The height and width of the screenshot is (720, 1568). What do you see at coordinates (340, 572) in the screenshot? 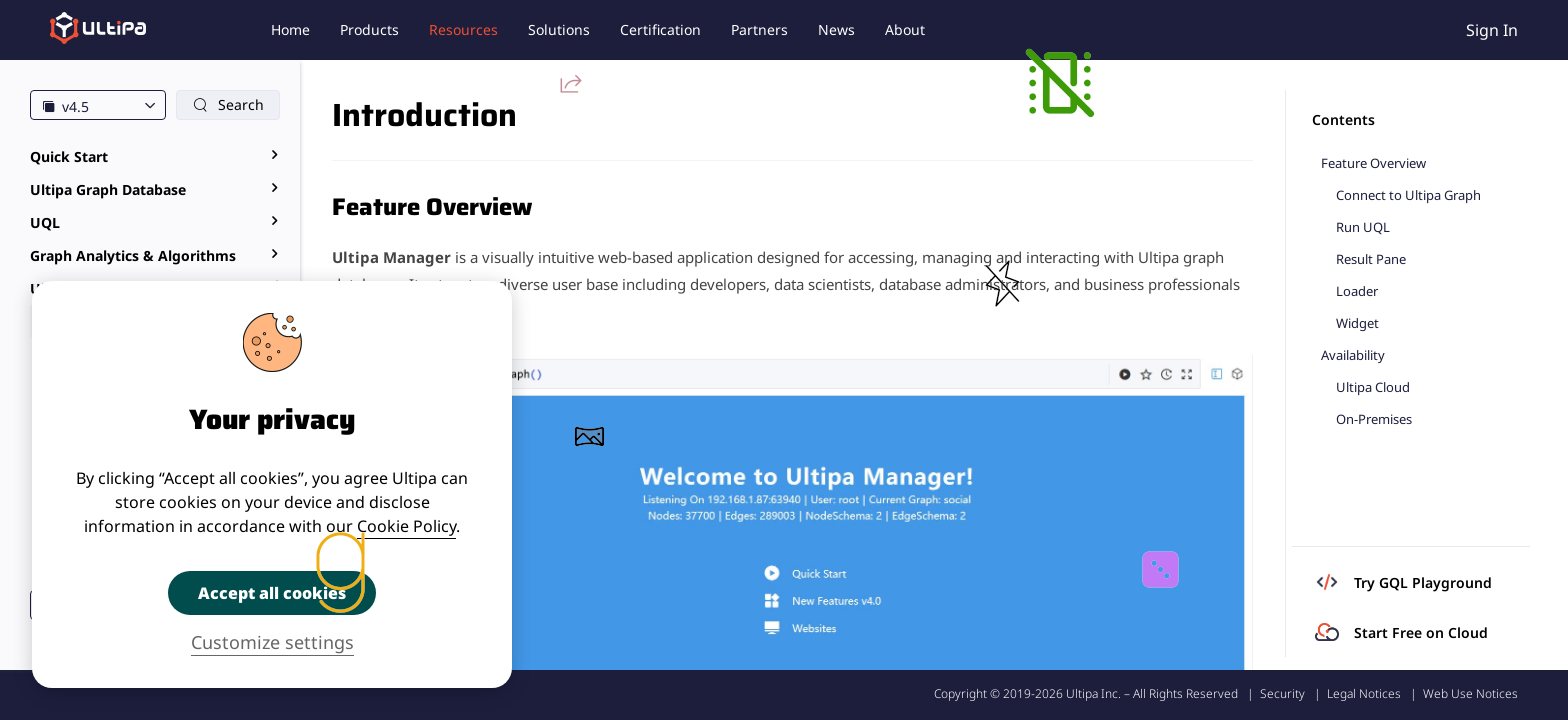
I see `open Goodreads app` at bounding box center [340, 572].